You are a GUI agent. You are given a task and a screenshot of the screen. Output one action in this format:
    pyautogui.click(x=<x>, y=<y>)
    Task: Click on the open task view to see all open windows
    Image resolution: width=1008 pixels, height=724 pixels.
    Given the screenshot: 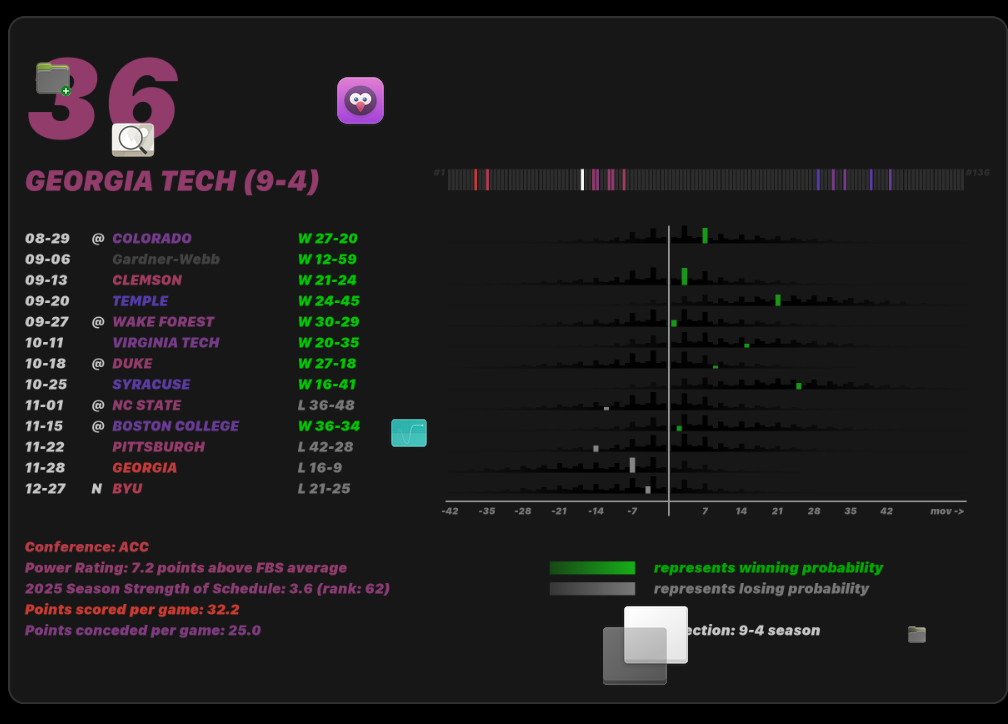 What is the action you would take?
    pyautogui.click(x=645, y=645)
    